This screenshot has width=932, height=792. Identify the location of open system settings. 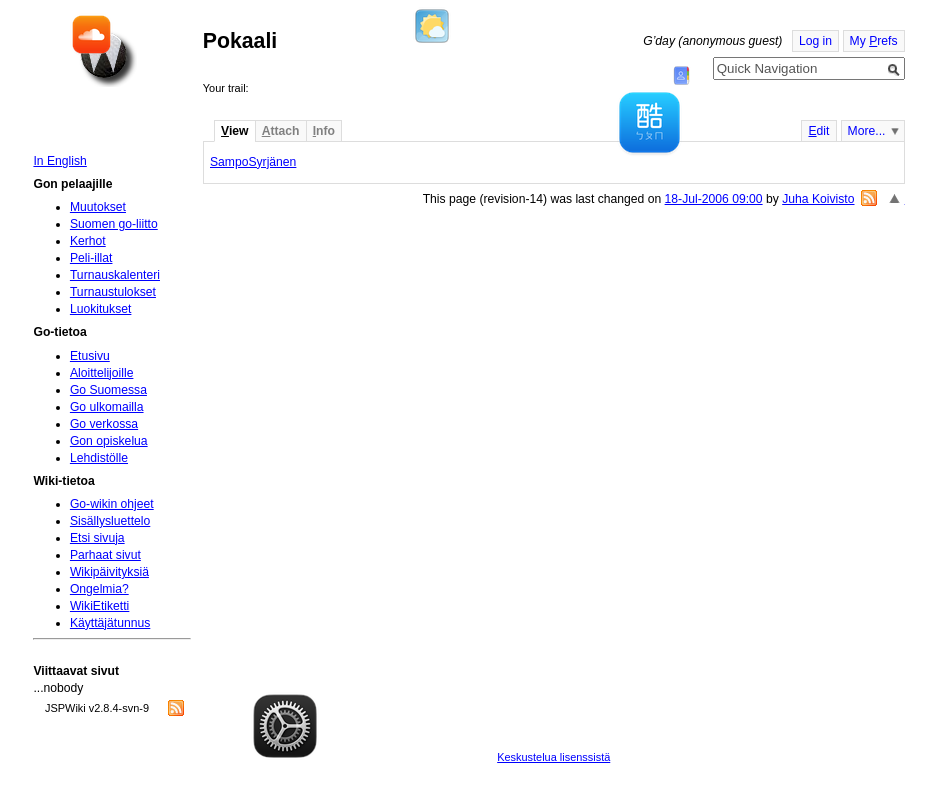
(285, 726).